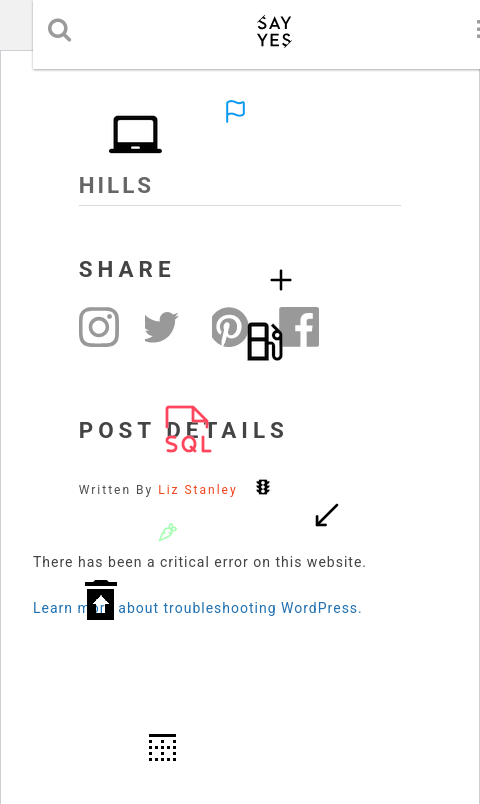  Describe the element at coordinates (327, 515) in the screenshot. I see `move item to the bottom-left corner` at that location.